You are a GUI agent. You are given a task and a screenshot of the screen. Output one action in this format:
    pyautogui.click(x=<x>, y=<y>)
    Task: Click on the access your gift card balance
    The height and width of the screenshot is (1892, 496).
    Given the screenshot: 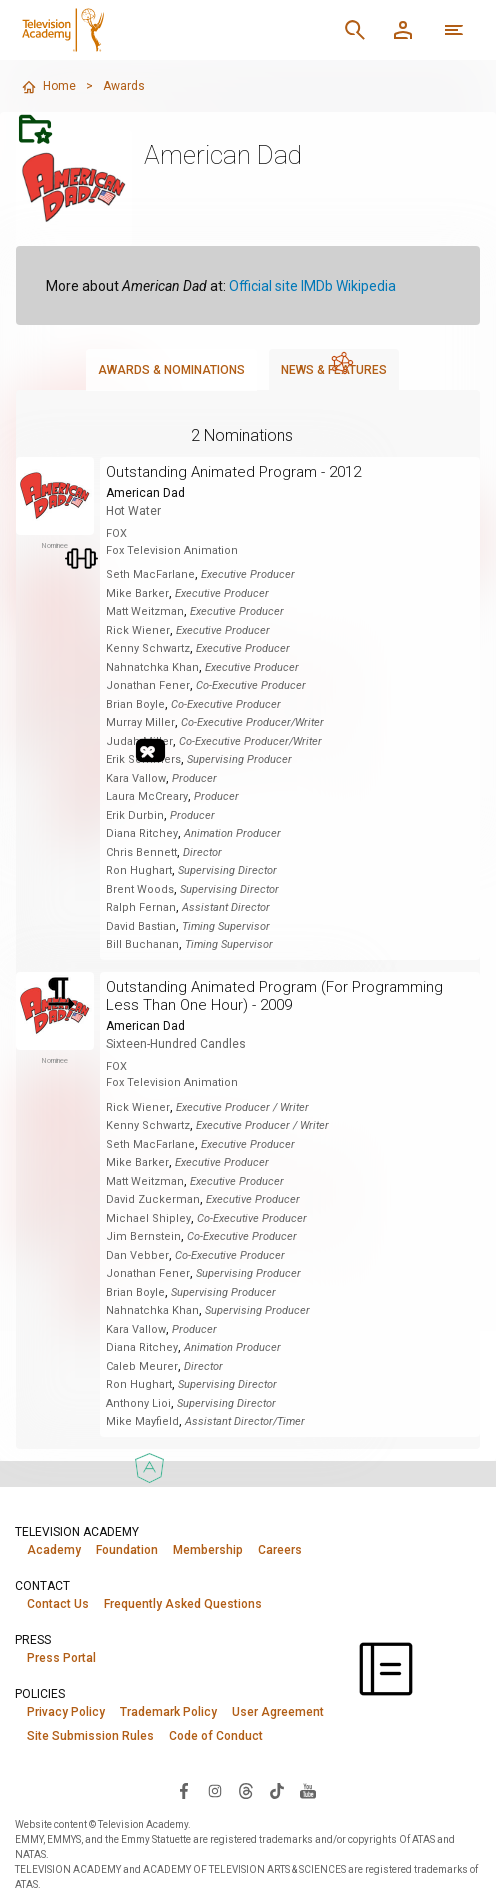 What is the action you would take?
    pyautogui.click(x=150, y=750)
    